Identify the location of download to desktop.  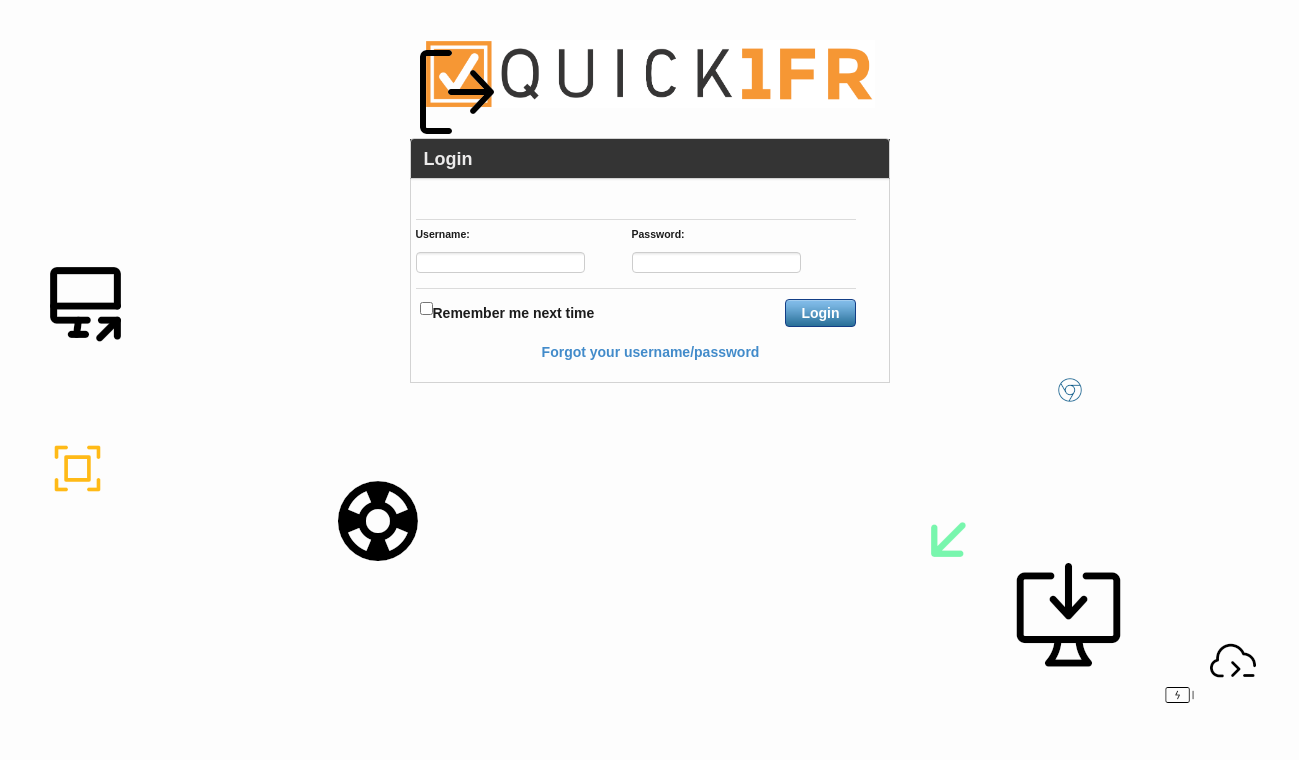
(1068, 619).